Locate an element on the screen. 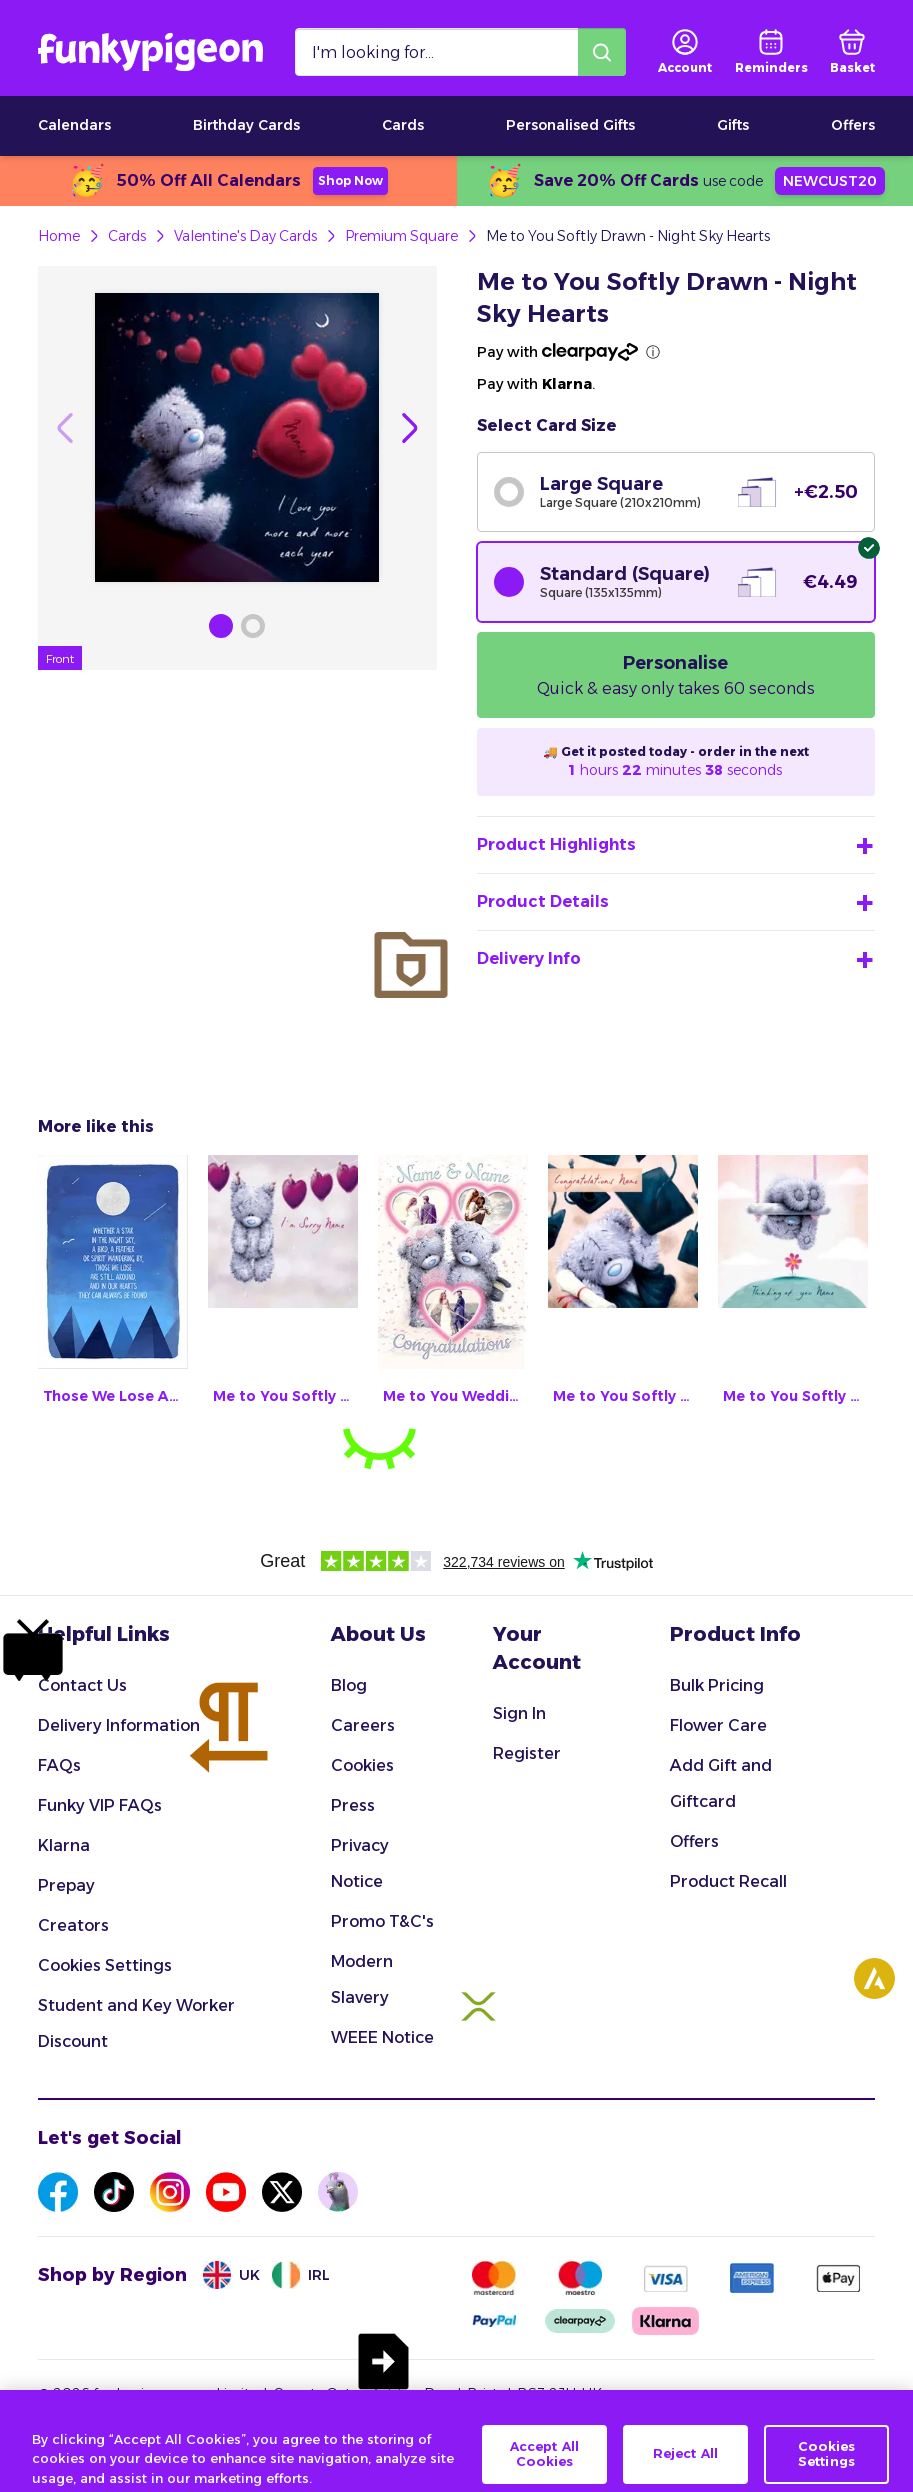 The height and width of the screenshot is (2492, 913). hide password or sensitive content is located at coordinates (379, 1446).